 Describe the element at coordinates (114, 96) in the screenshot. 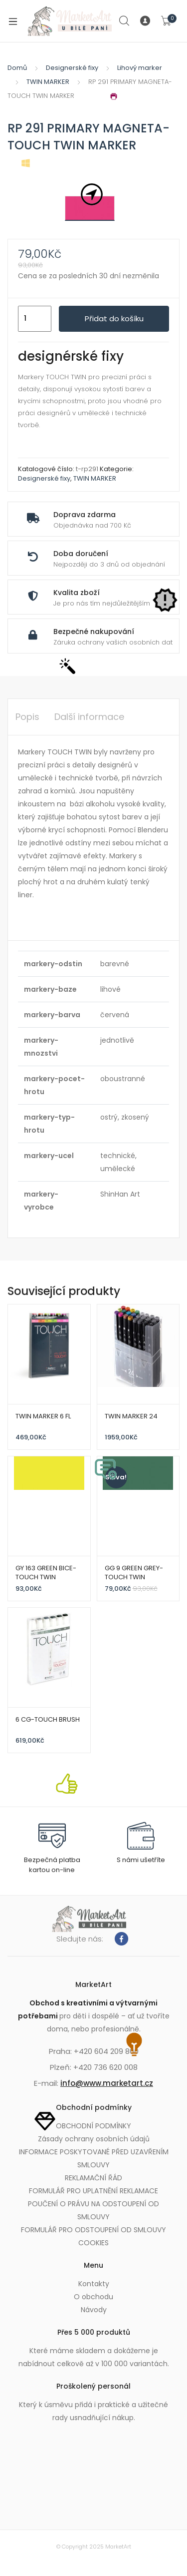

I see `print this document` at that location.